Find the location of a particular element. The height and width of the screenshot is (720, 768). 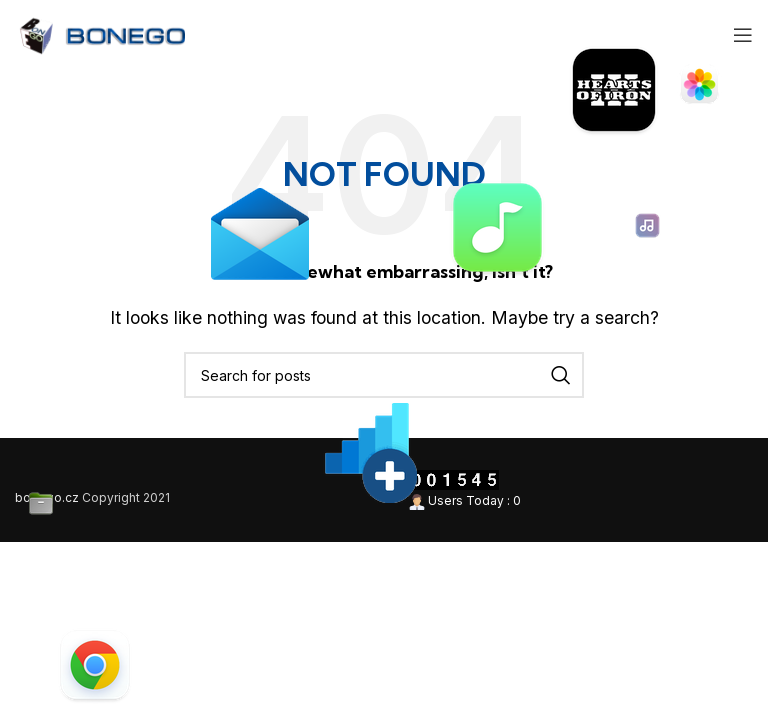

open the mail app is located at coordinates (260, 237).